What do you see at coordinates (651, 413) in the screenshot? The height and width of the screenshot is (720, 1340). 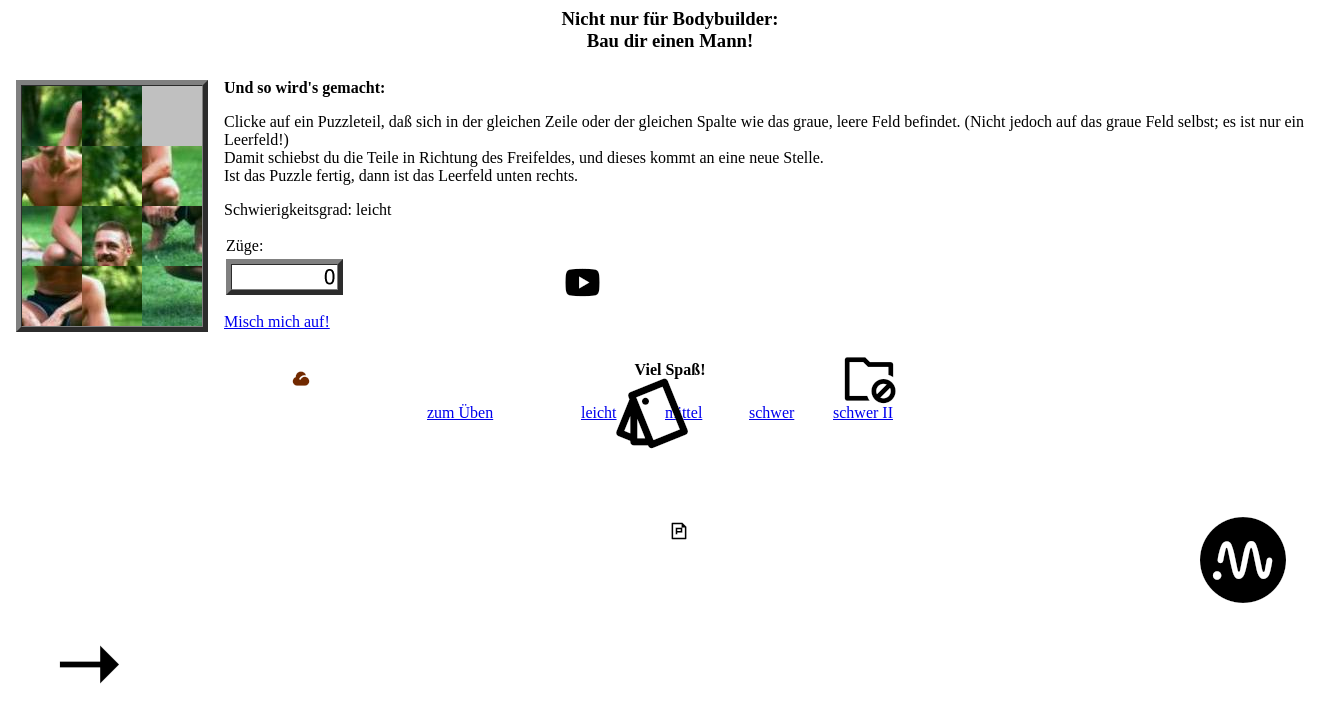 I see `access pantone color swatches` at bounding box center [651, 413].